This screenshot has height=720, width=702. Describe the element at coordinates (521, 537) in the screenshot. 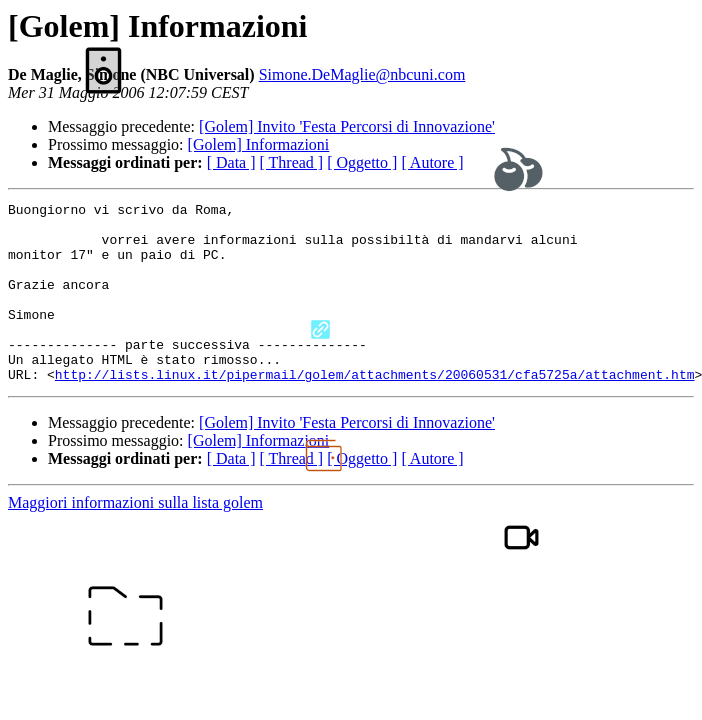

I see `start a video call` at that location.